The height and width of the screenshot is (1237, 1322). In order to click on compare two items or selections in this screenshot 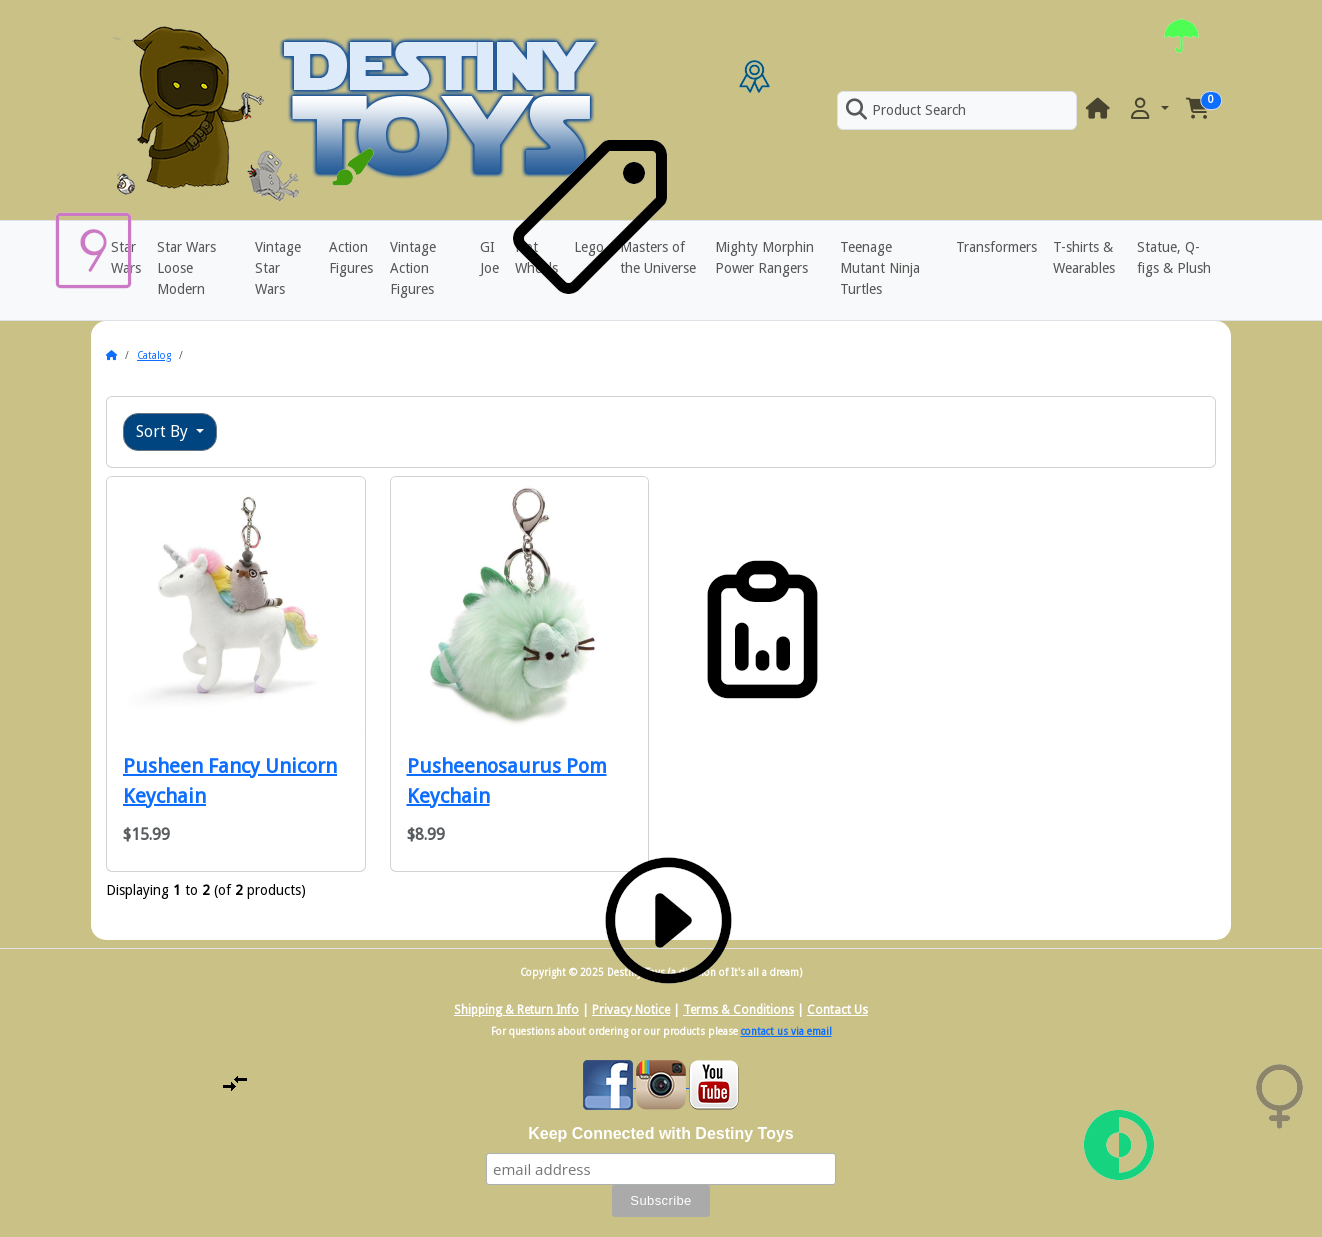, I will do `click(235, 1083)`.